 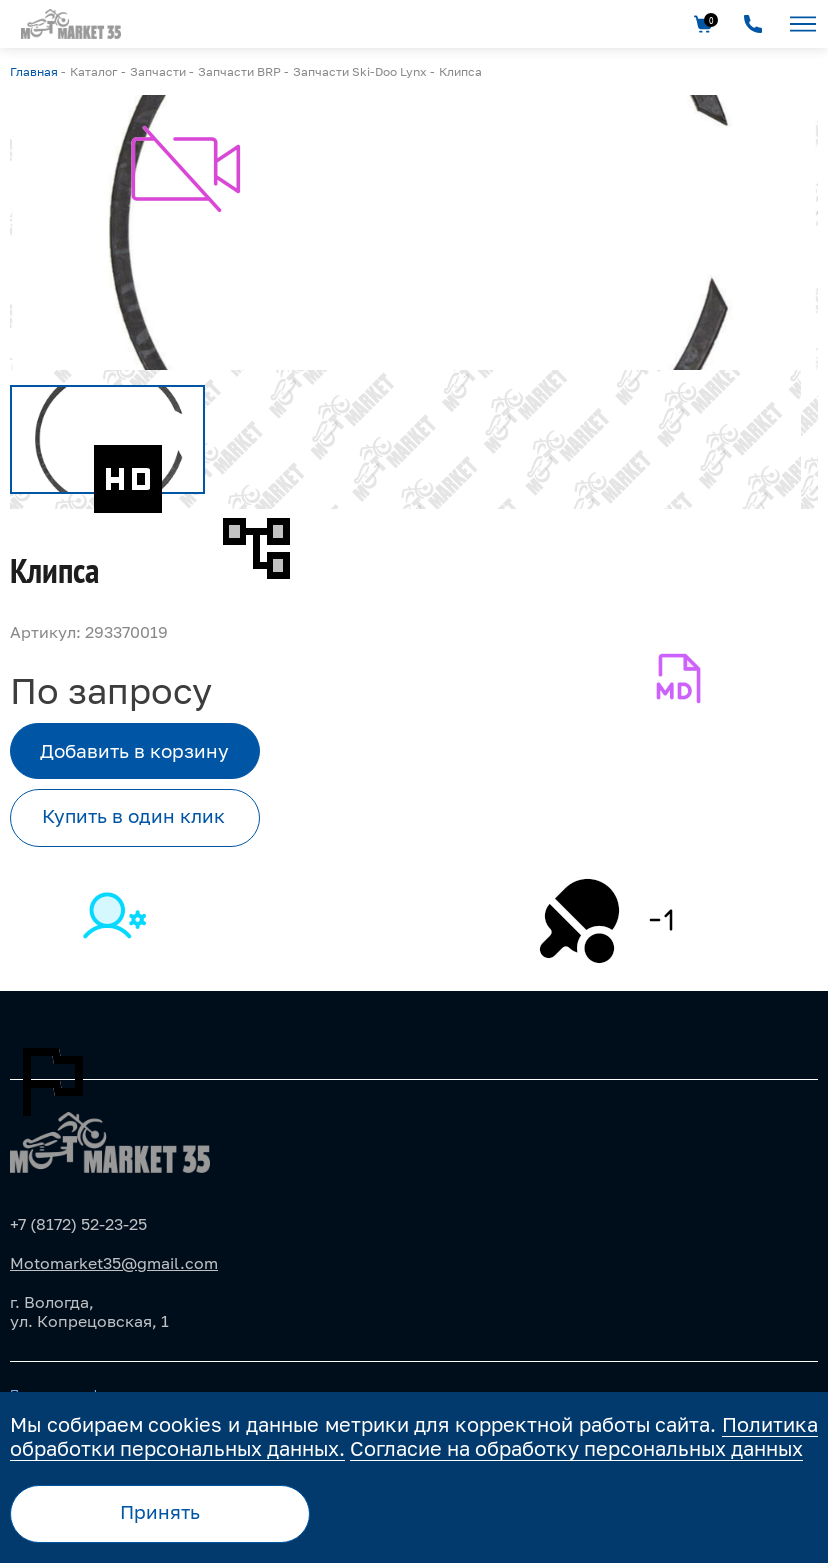 I want to click on access table tennis or ping pong games, so click(x=579, y=918).